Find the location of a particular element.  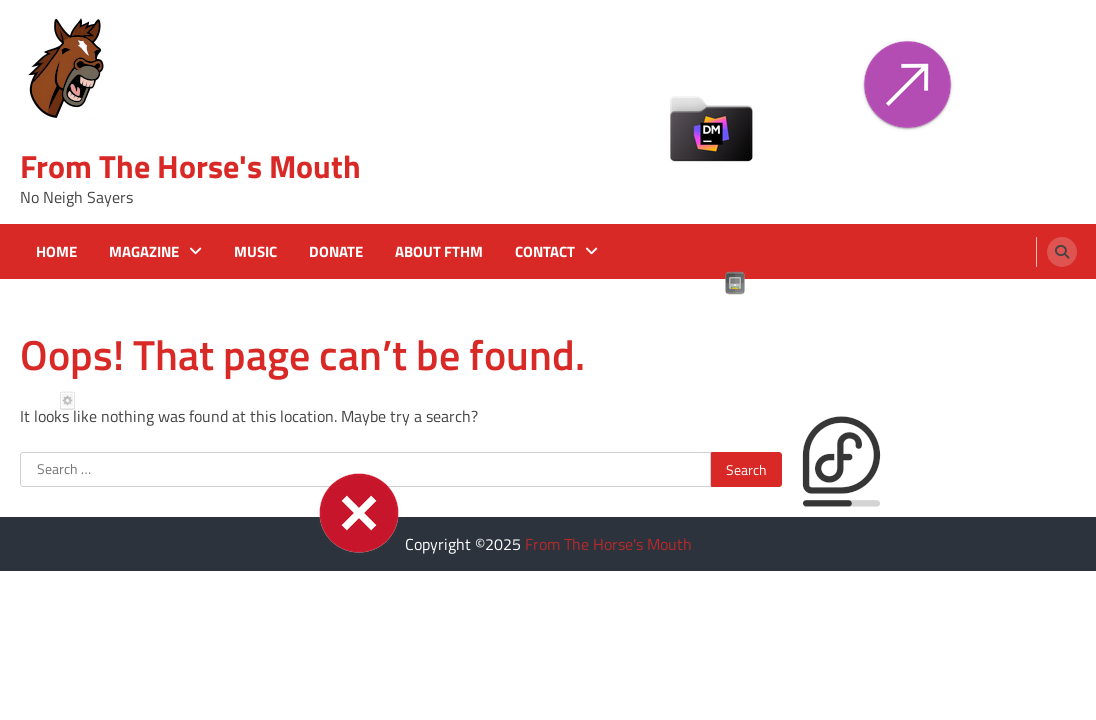

launch fedora linux installer is located at coordinates (841, 461).